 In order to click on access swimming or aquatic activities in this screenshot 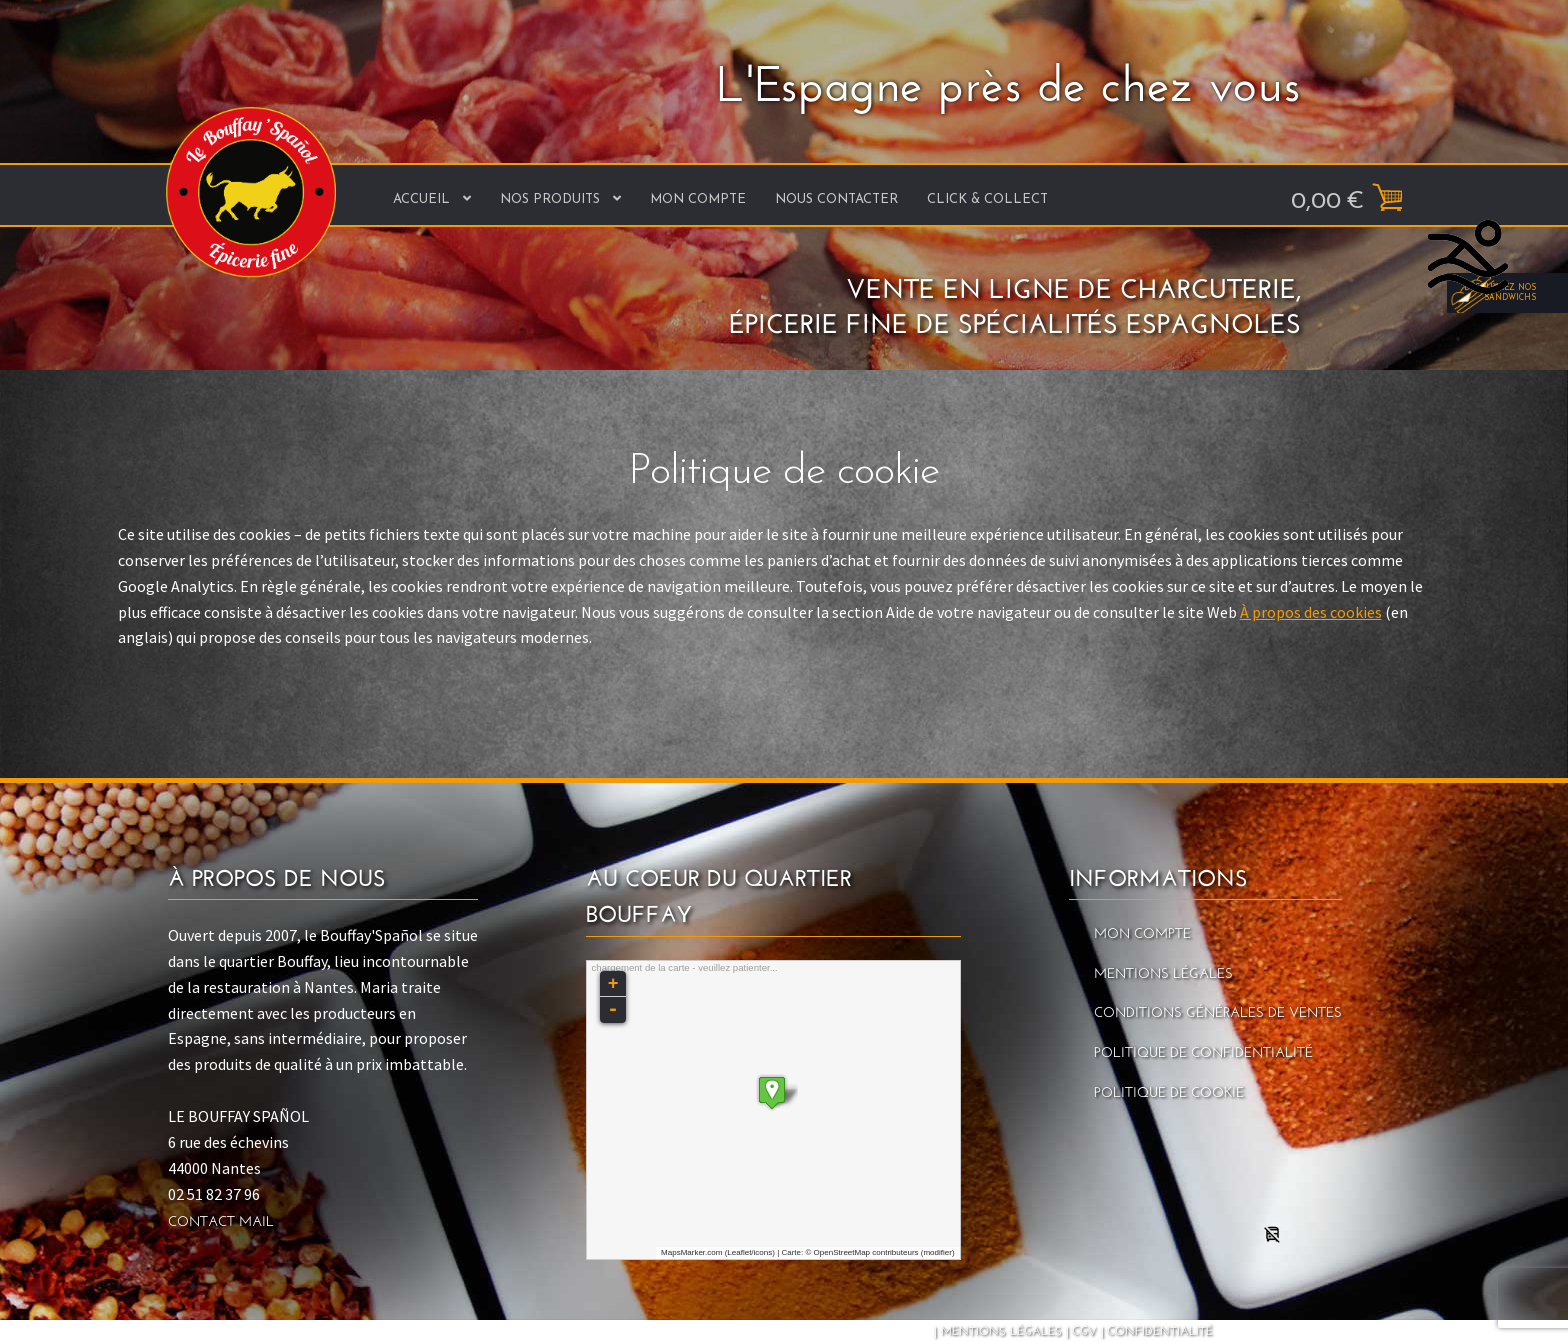, I will do `click(1468, 257)`.